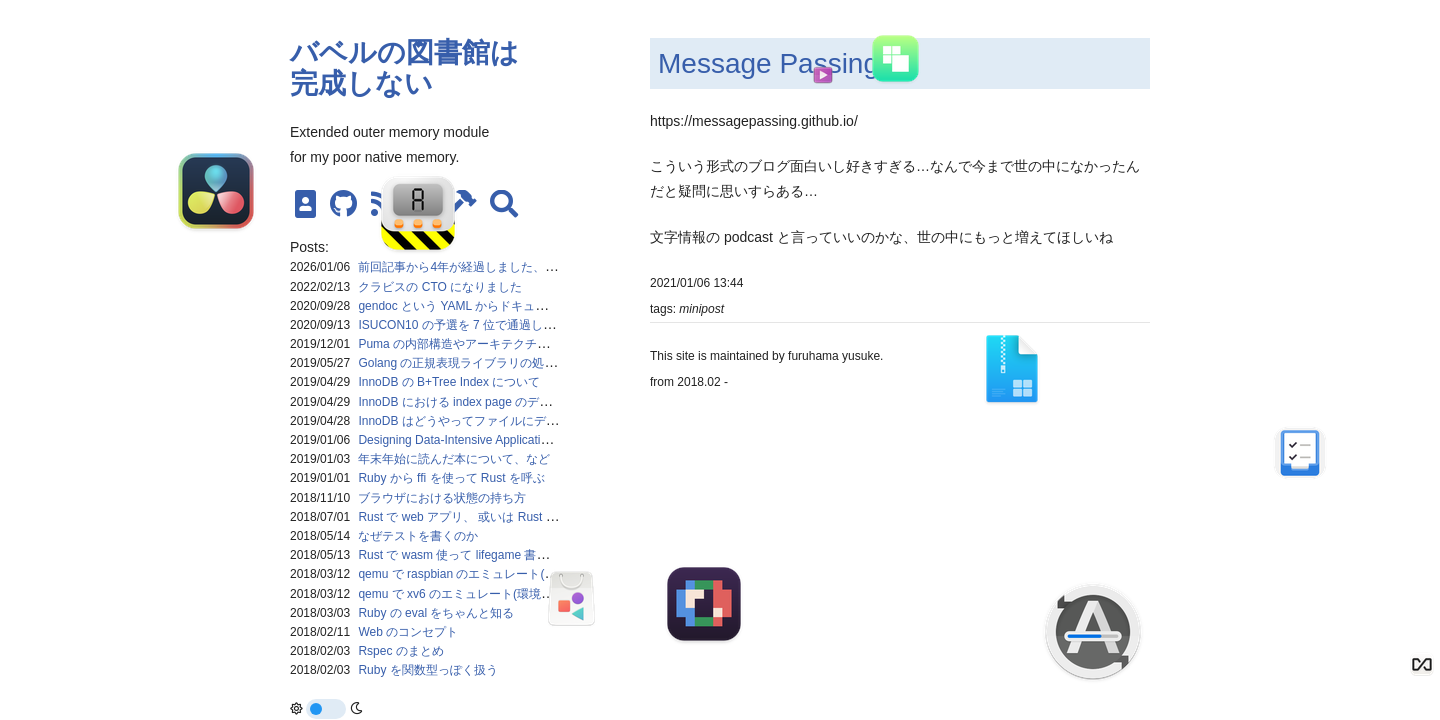 This screenshot has height=720, width=1440. What do you see at coordinates (1300, 453) in the screenshot?
I see `open work-related software or applications` at bounding box center [1300, 453].